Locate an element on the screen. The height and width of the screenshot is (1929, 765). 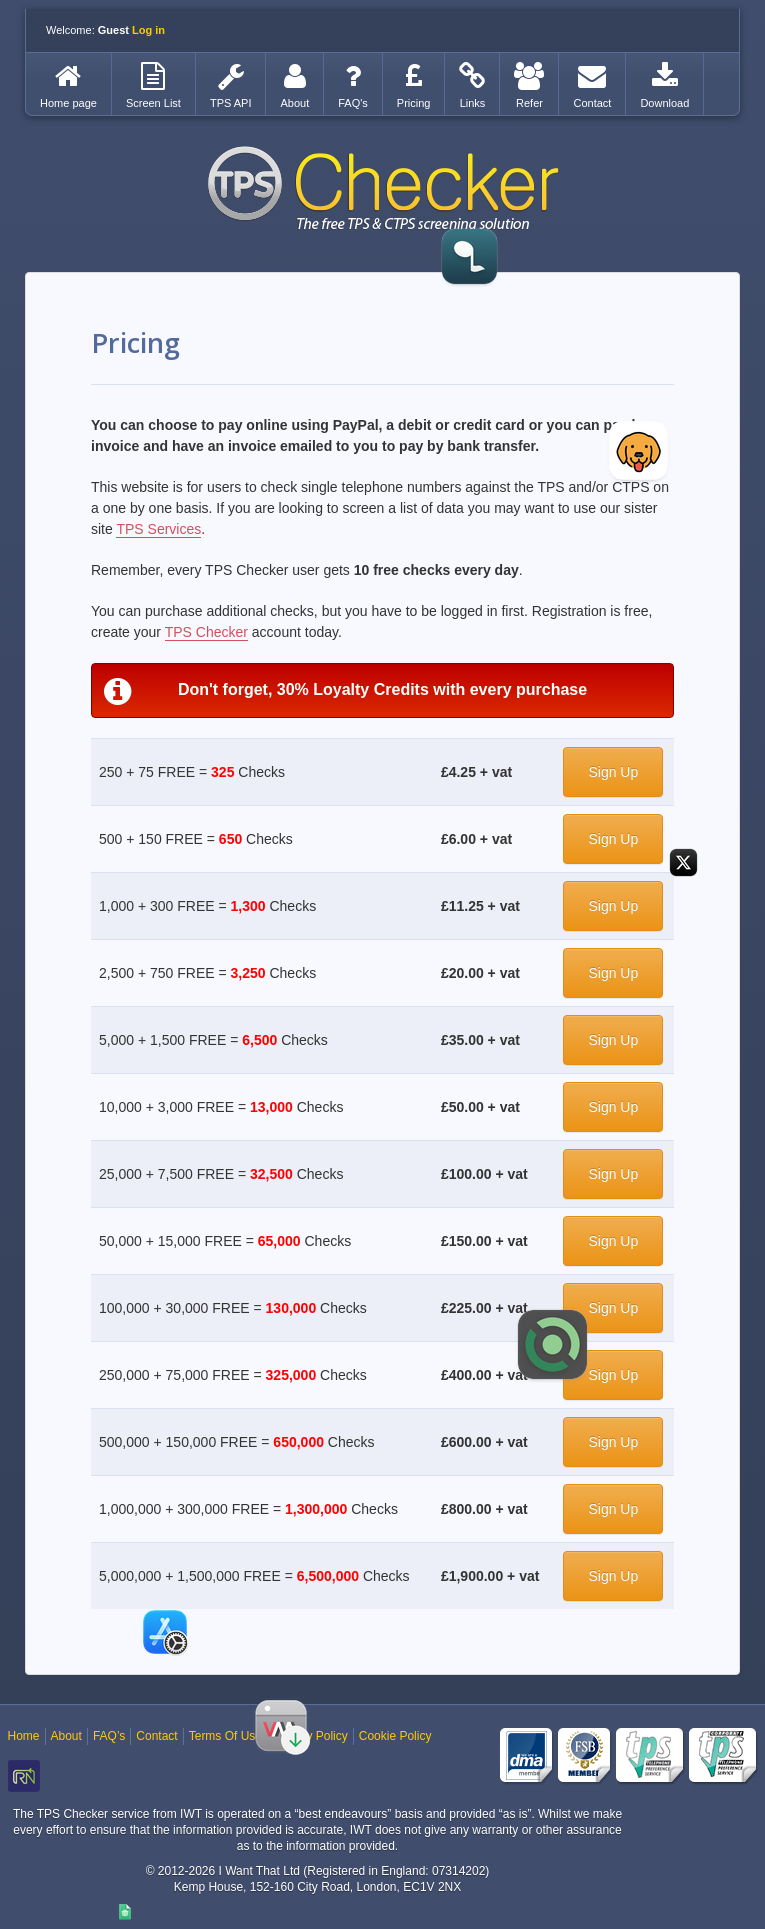
a godot shader file is located at coordinates (125, 1912).